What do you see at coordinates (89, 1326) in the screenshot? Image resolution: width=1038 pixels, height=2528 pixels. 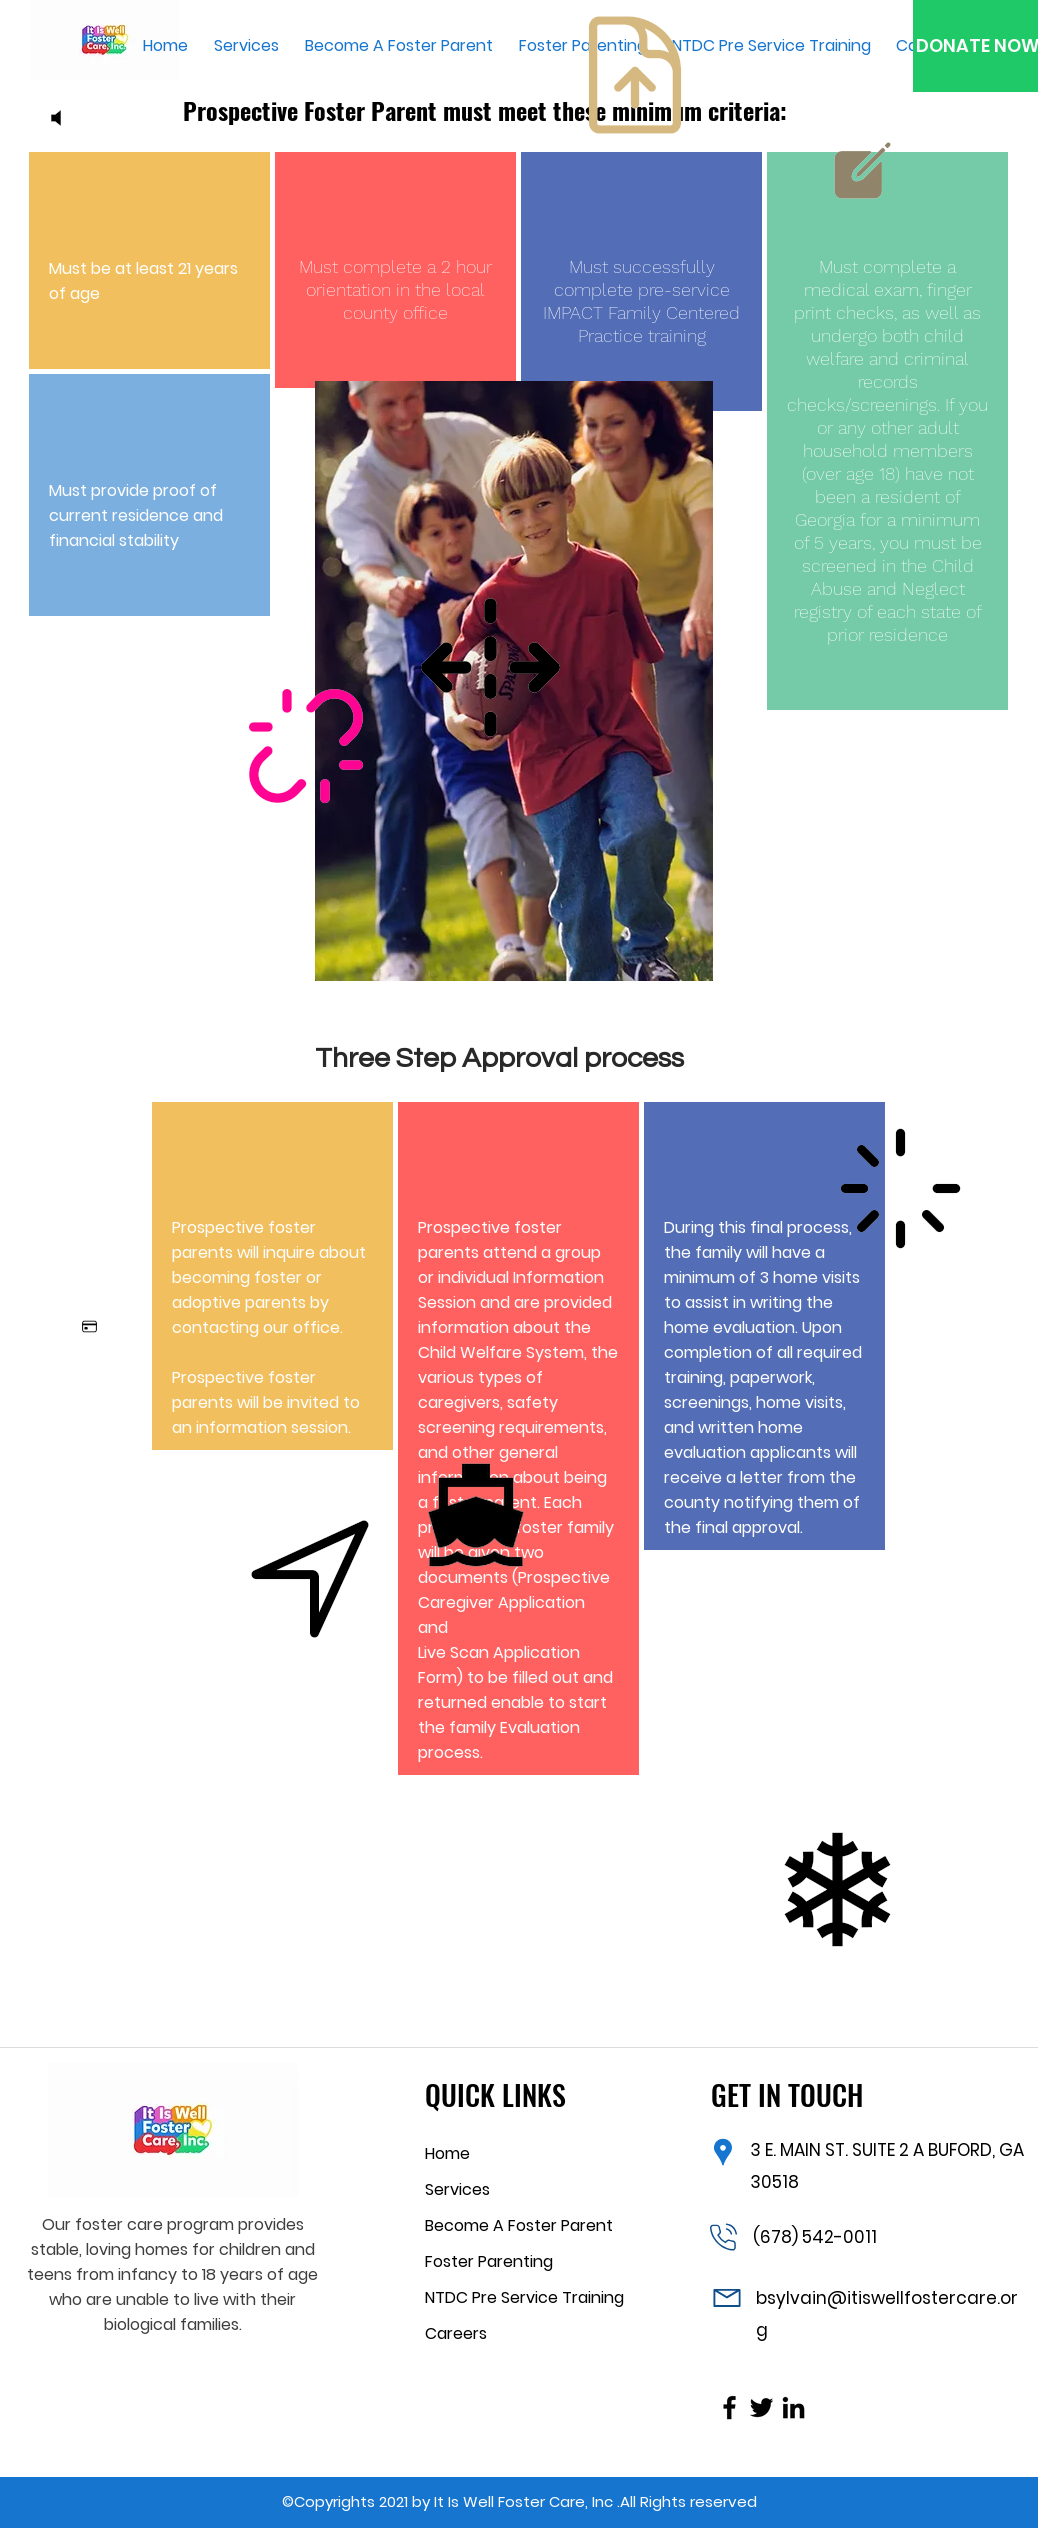 I see `access payment methods` at bounding box center [89, 1326].